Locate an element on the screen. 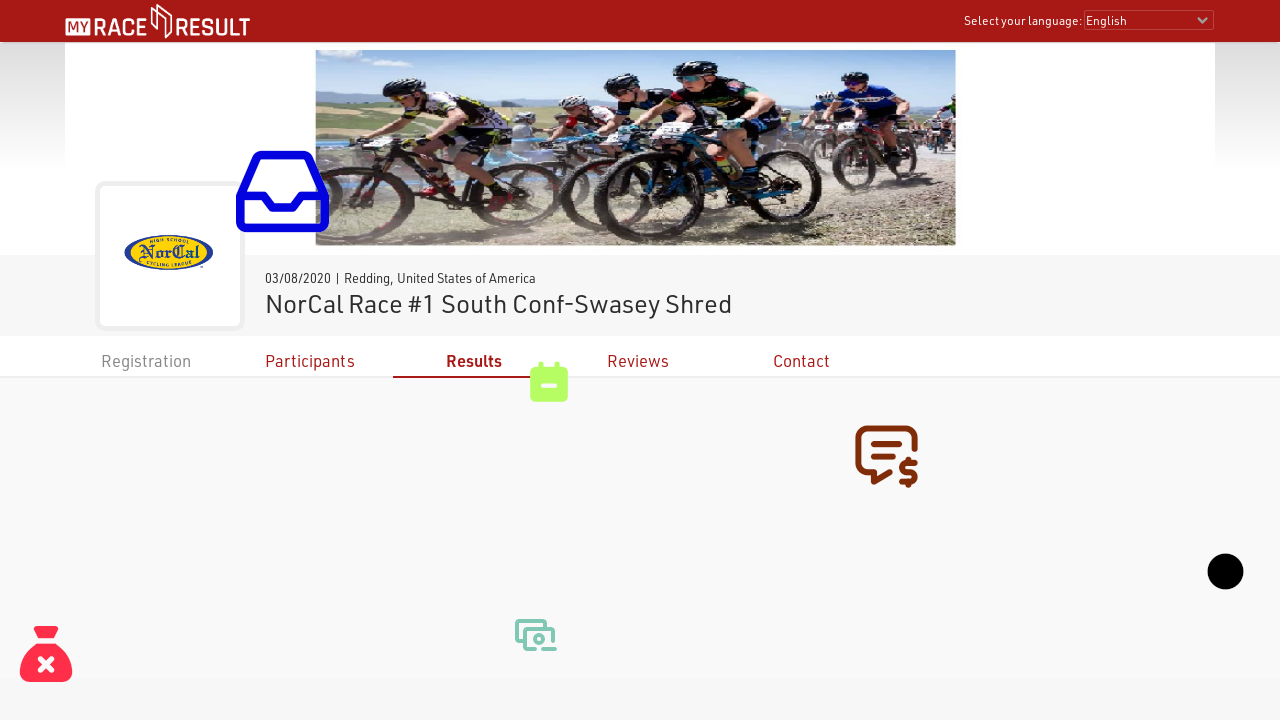 Image resolution: width=1280 pixels, height=720 pixels. remove item from cart or bag is located at coordinates (46, 654).